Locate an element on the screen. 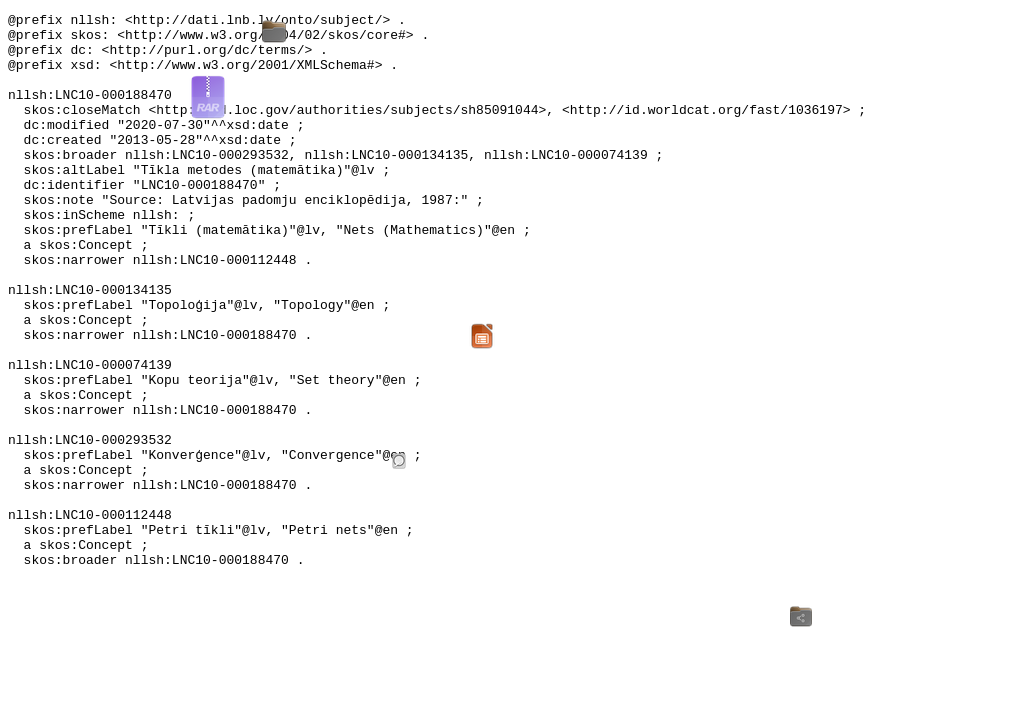 The height and width of the screenshot is (720, 1024). open disk management utility is located at coordinates (399, 461).